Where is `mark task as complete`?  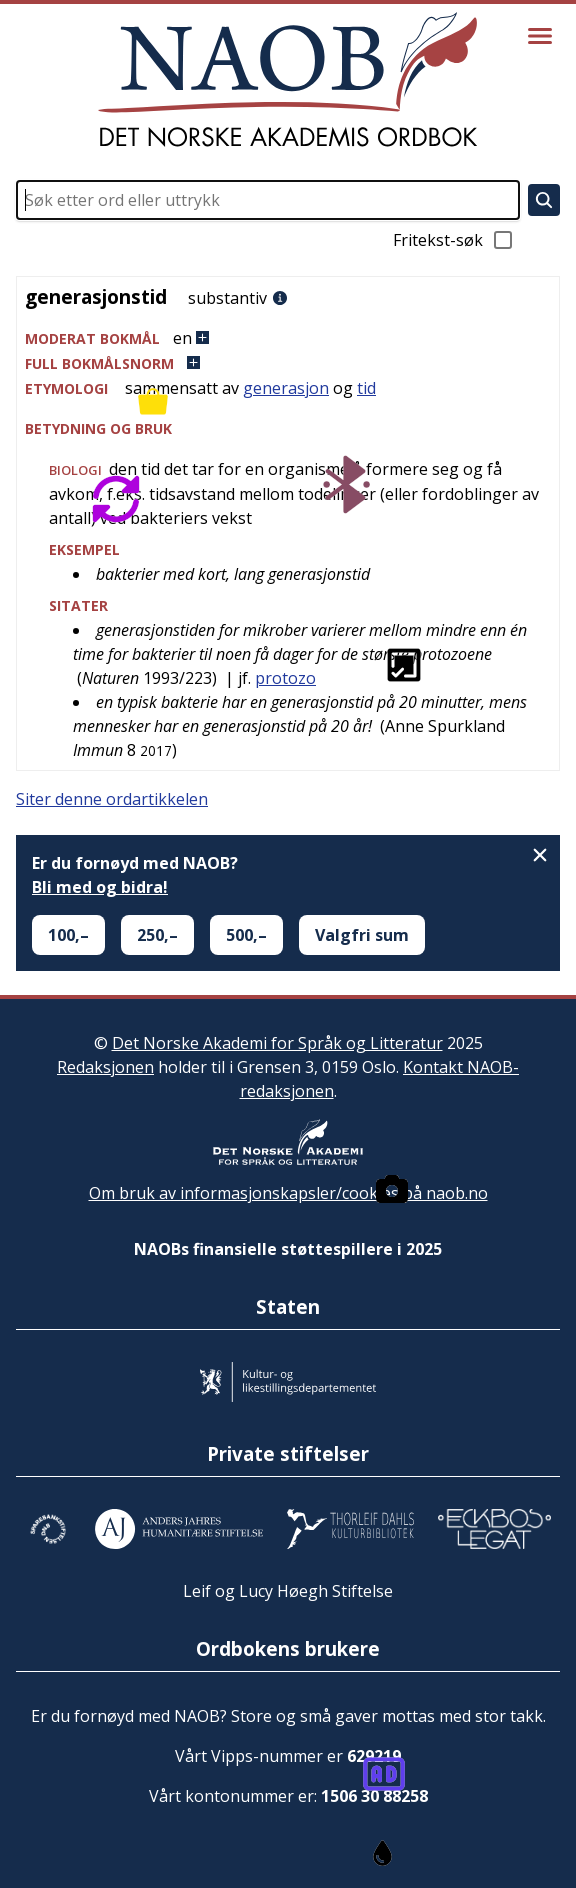
mark task as complete is located at coordinates (404, 665).